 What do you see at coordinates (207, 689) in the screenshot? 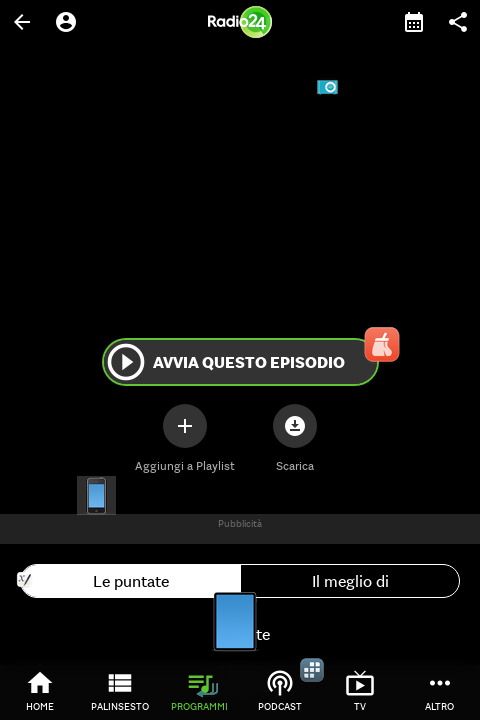
I see `reply to all recipients of an email` at bounding box center [207, 689].